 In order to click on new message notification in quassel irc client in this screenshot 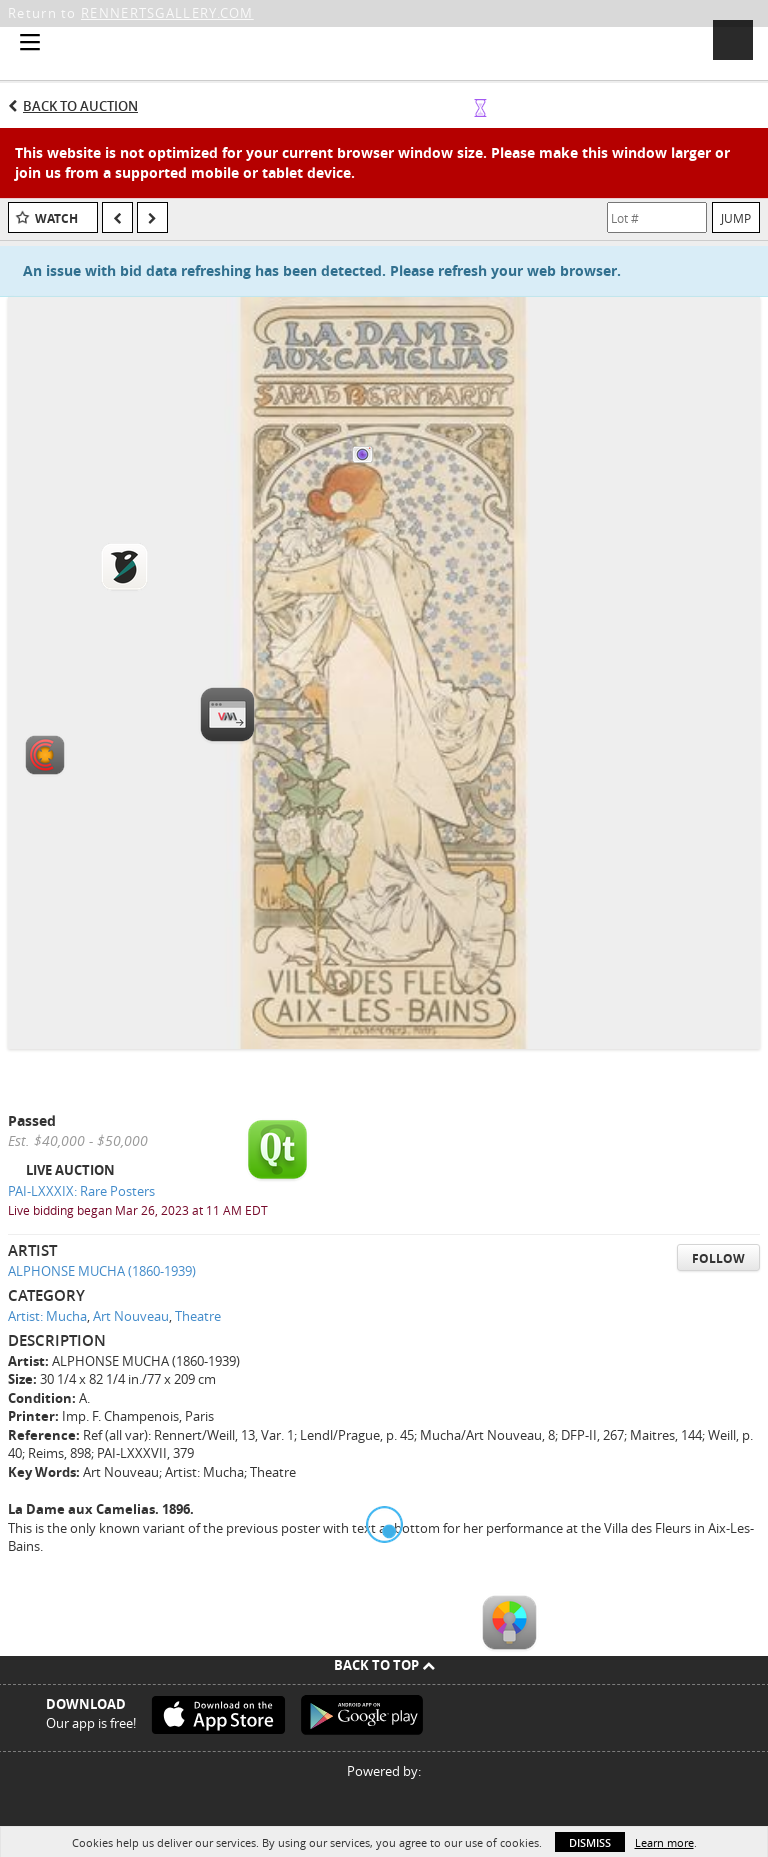, I will do `click(384, 1524)`.